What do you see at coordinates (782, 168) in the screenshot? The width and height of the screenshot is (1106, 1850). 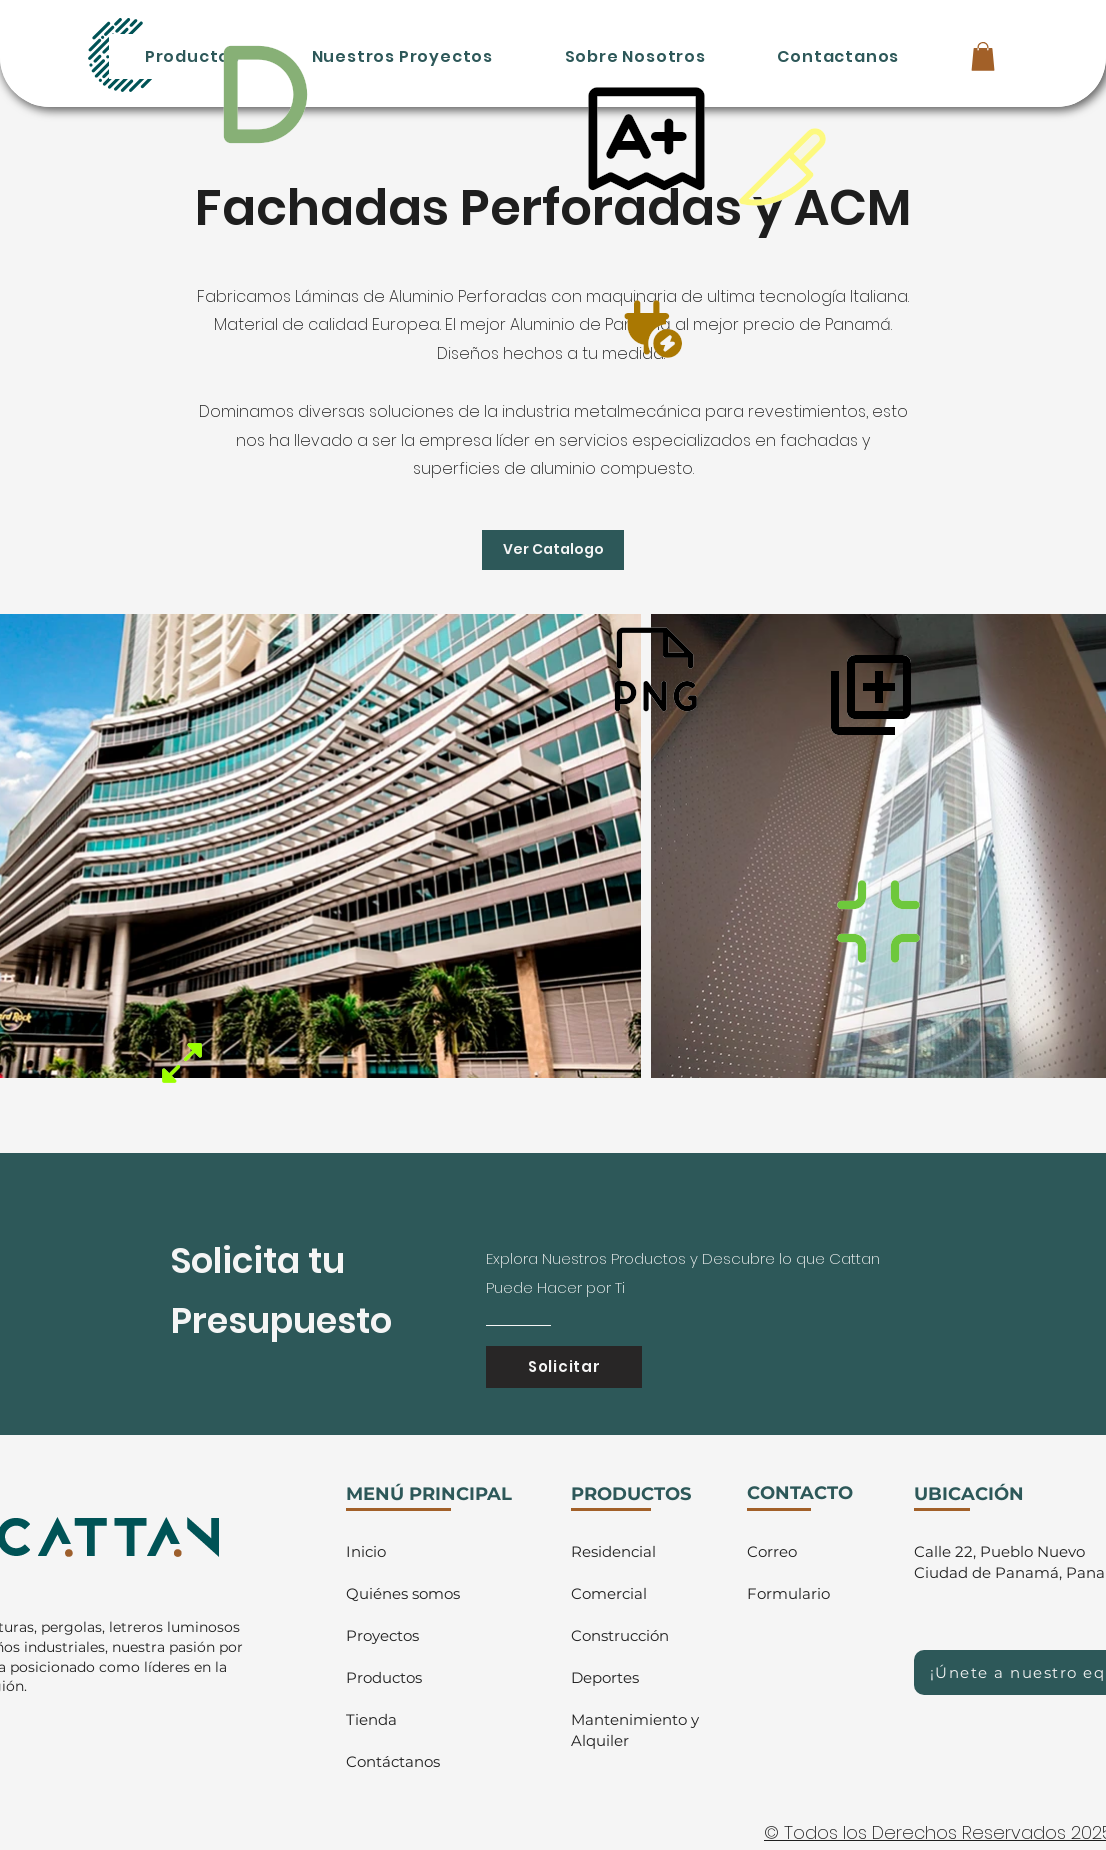 I see `kitchen or cooking tools category` at bounding box center [782, 168].